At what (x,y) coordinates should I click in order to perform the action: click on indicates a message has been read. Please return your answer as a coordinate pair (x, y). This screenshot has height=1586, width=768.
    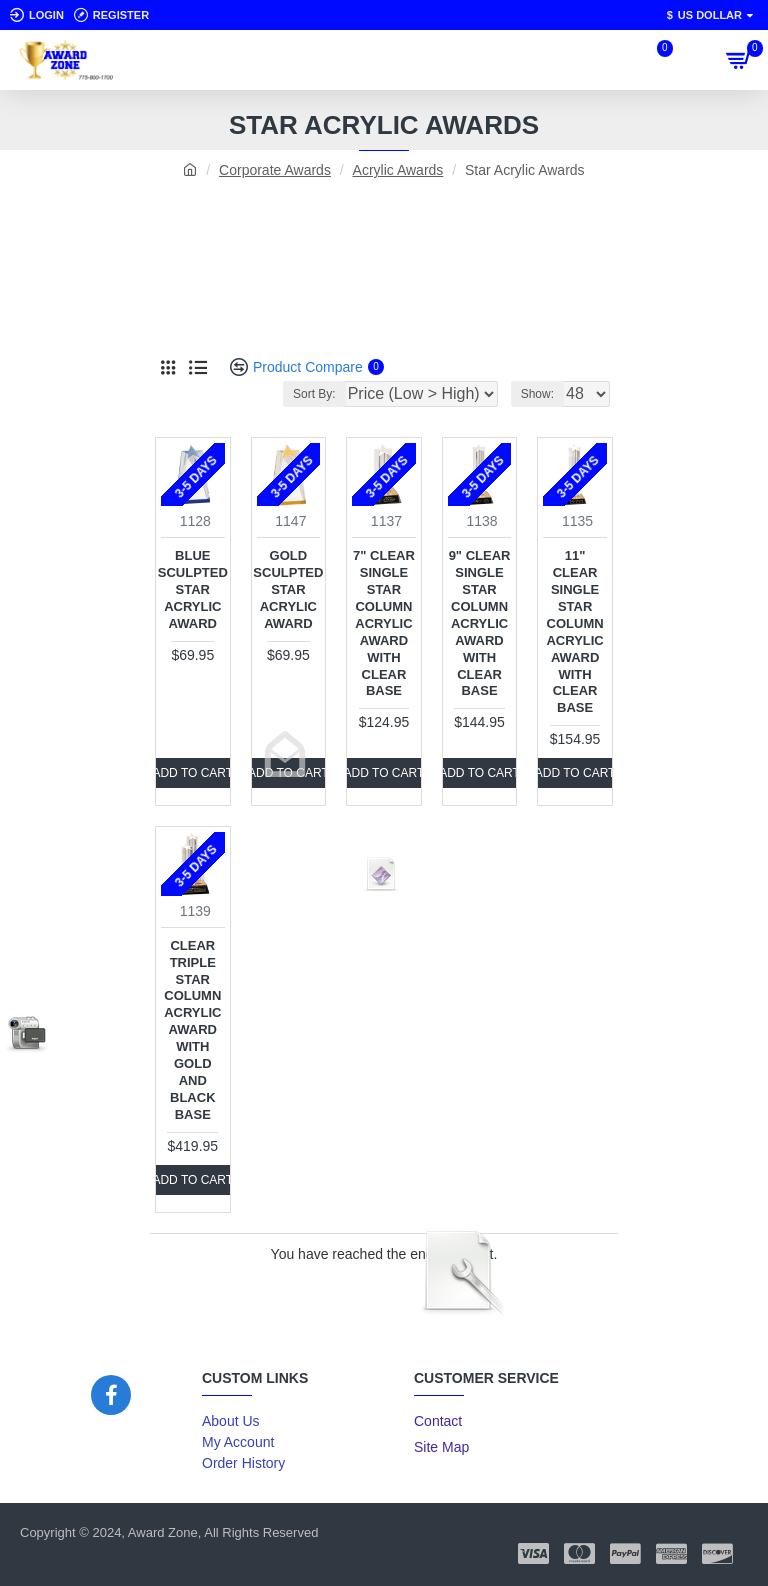
    Looking at the image, I should click on (285, 754).